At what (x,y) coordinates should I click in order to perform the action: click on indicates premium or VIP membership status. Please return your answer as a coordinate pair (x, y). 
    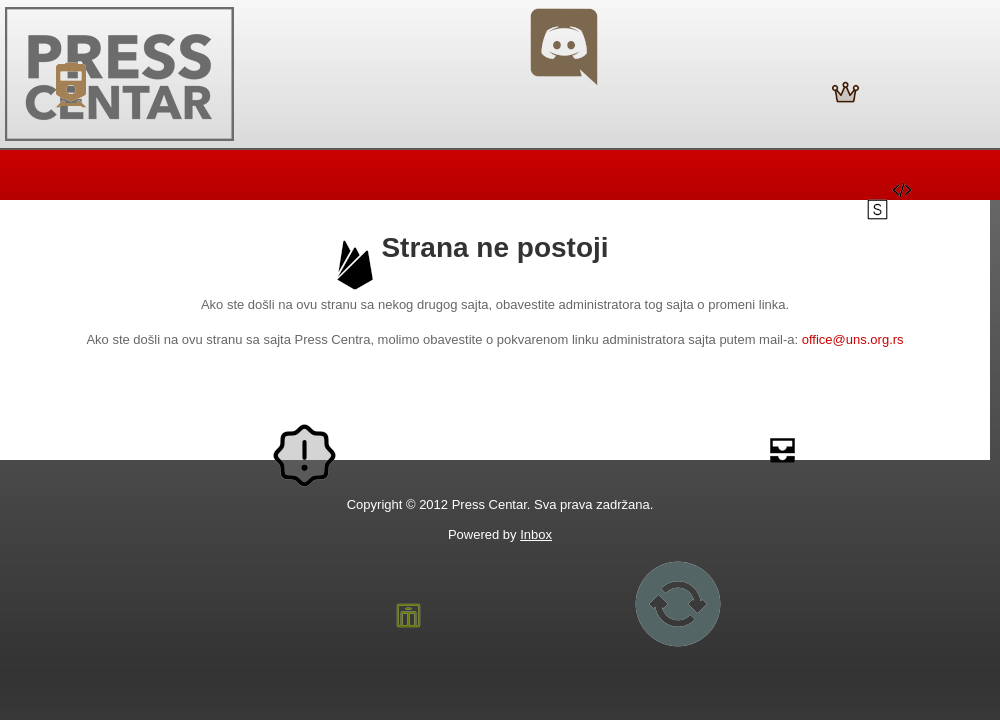
    Looking at the image, I should click on (845, 93).